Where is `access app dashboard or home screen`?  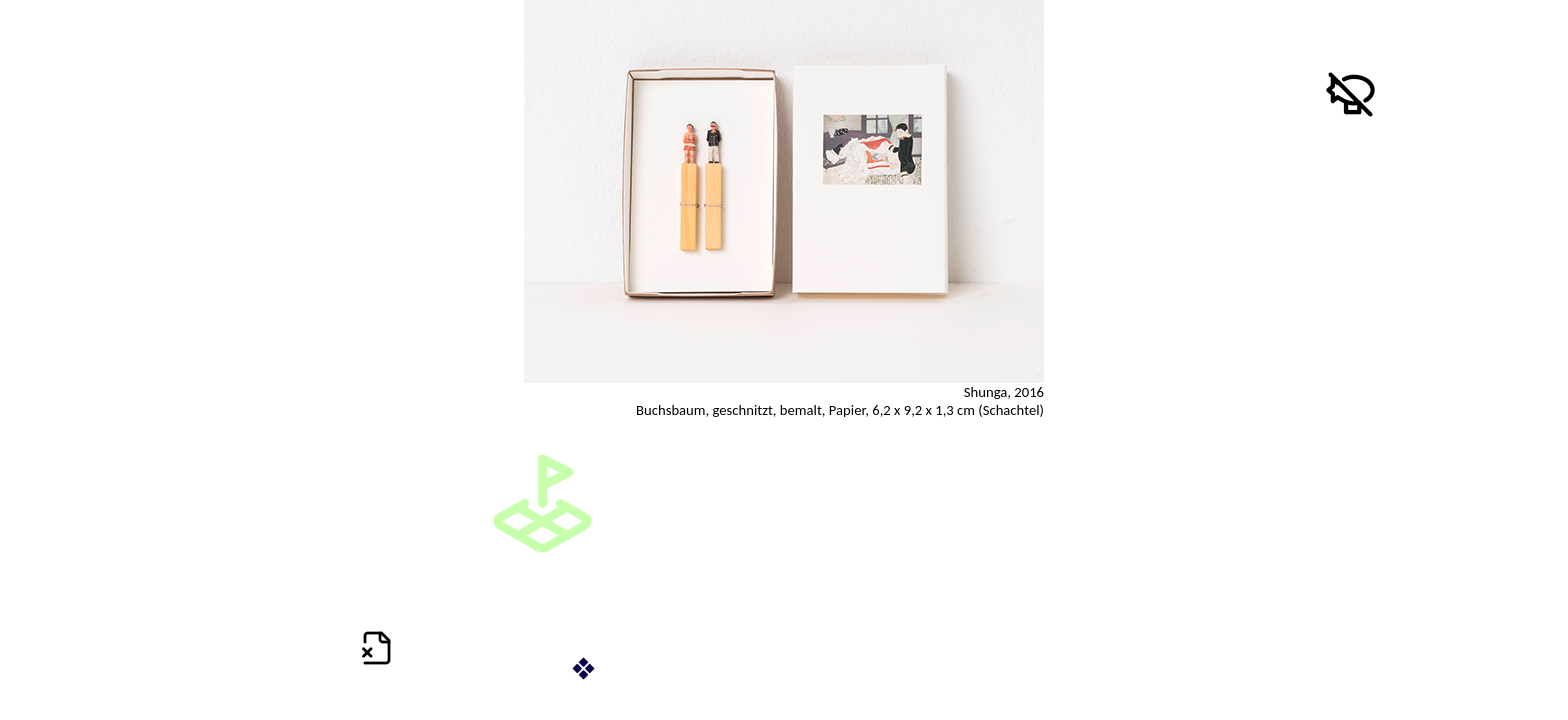 access app dashboard or home screen is located at coordinates (583, 668).